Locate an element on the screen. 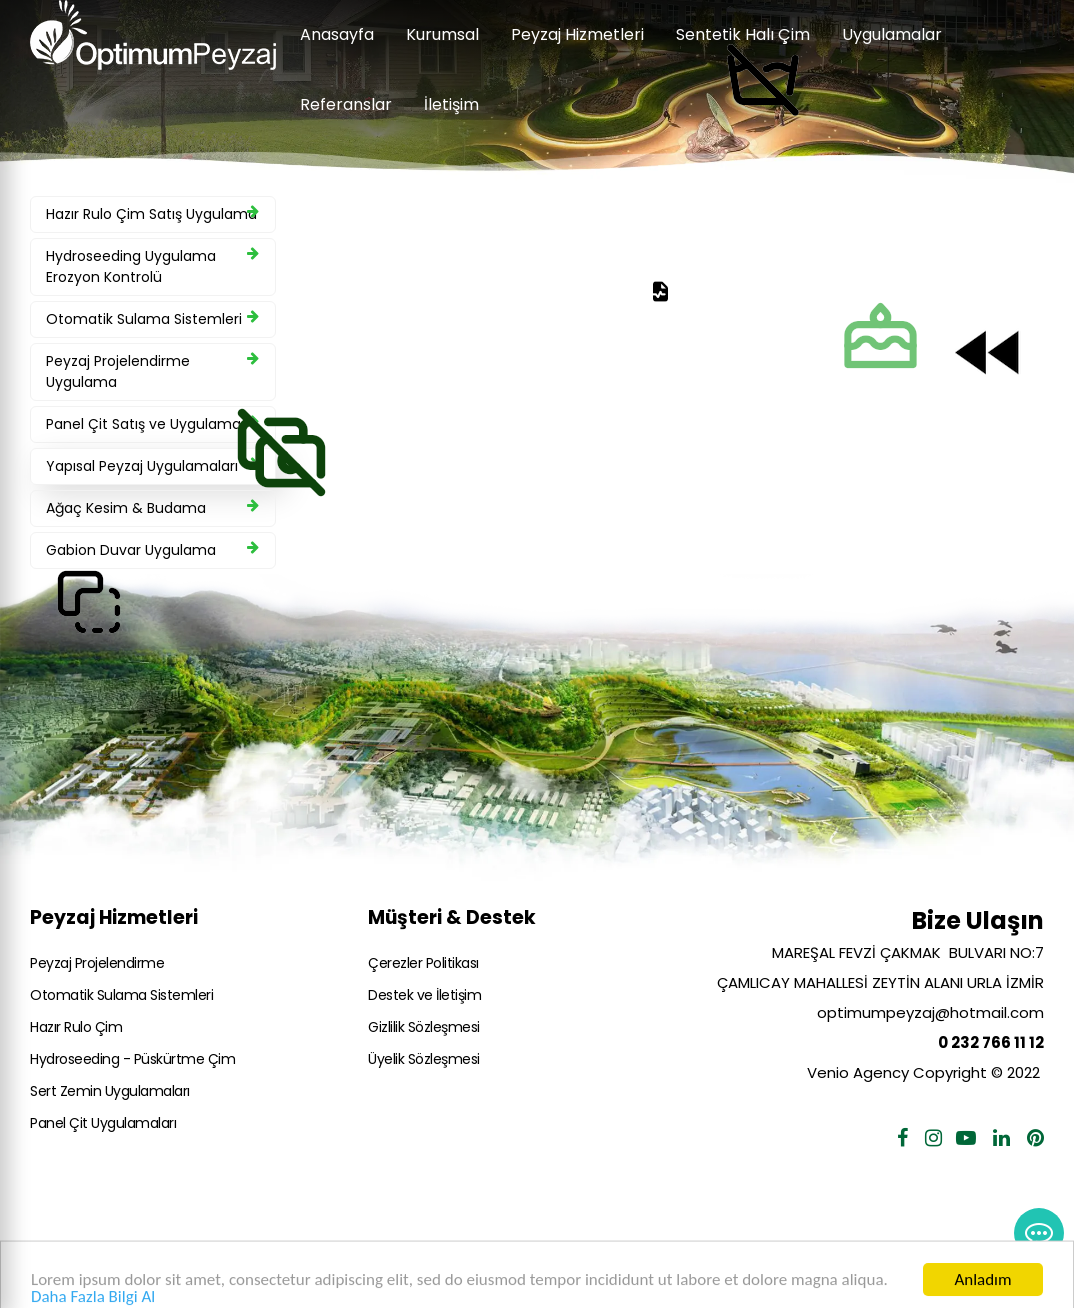 The image size is (1074, 1308). subtract or remove a selected shape is located at coordinates (89, 602).